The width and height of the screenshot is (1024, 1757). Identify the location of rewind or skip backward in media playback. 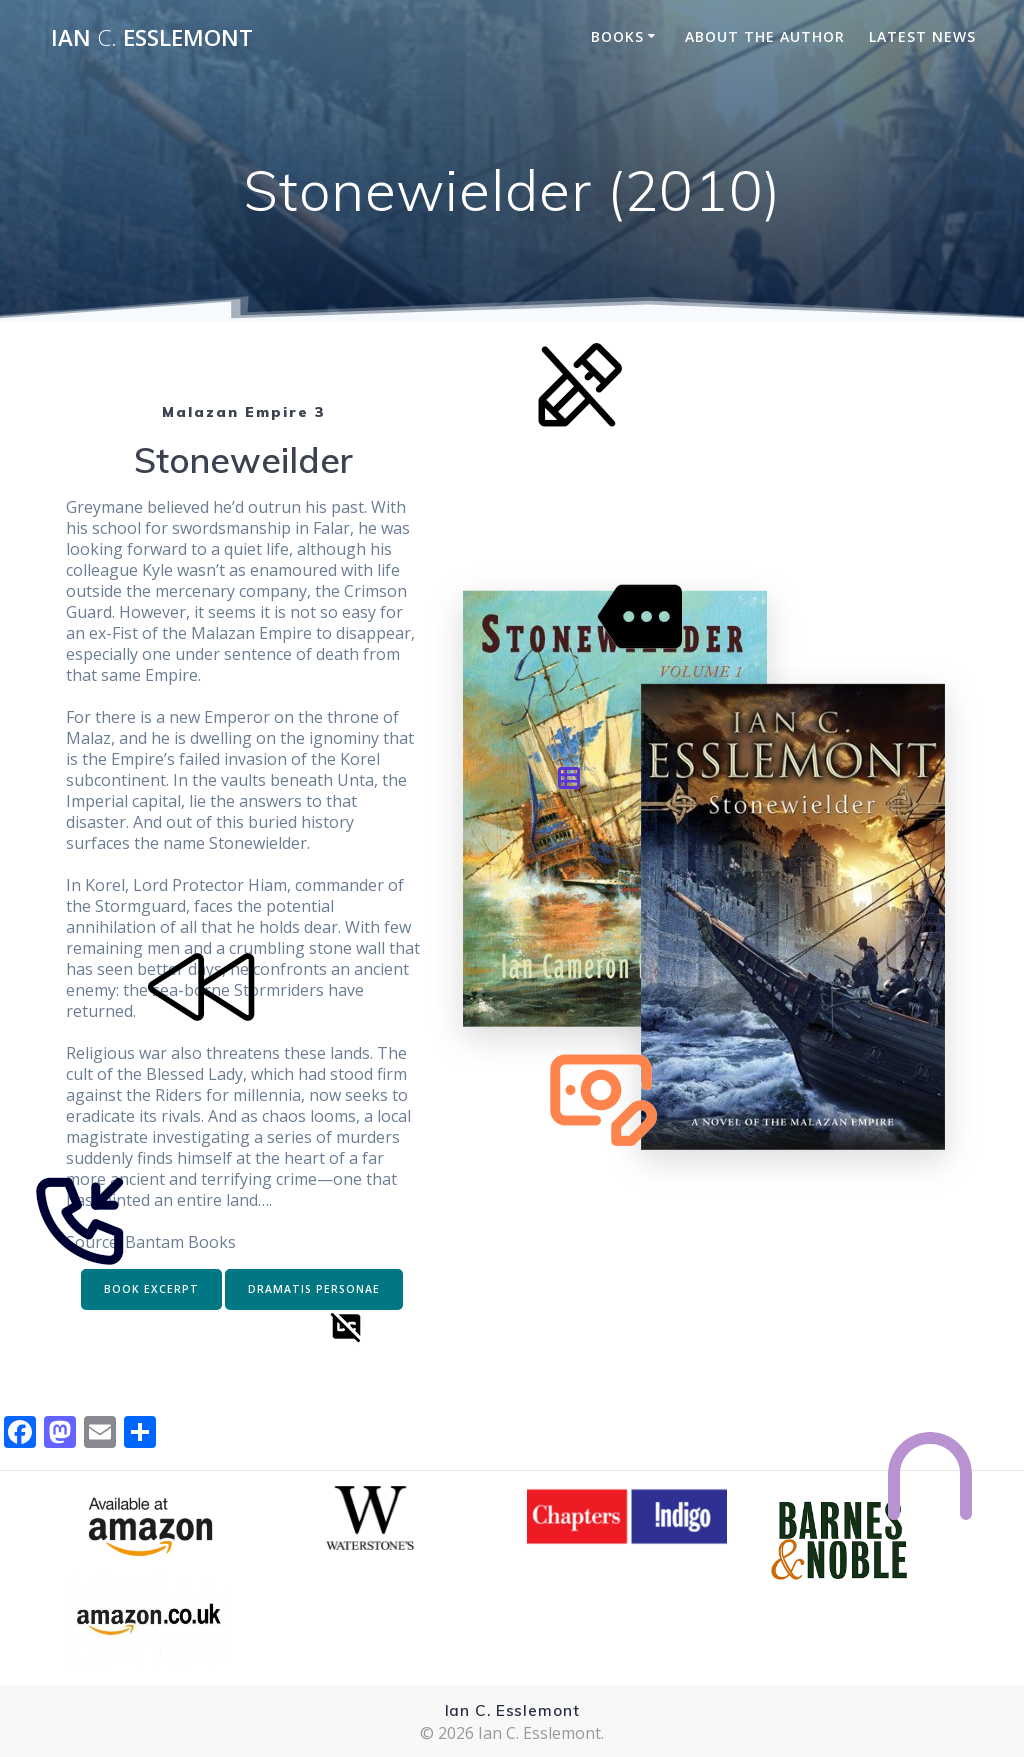
(205, 987).